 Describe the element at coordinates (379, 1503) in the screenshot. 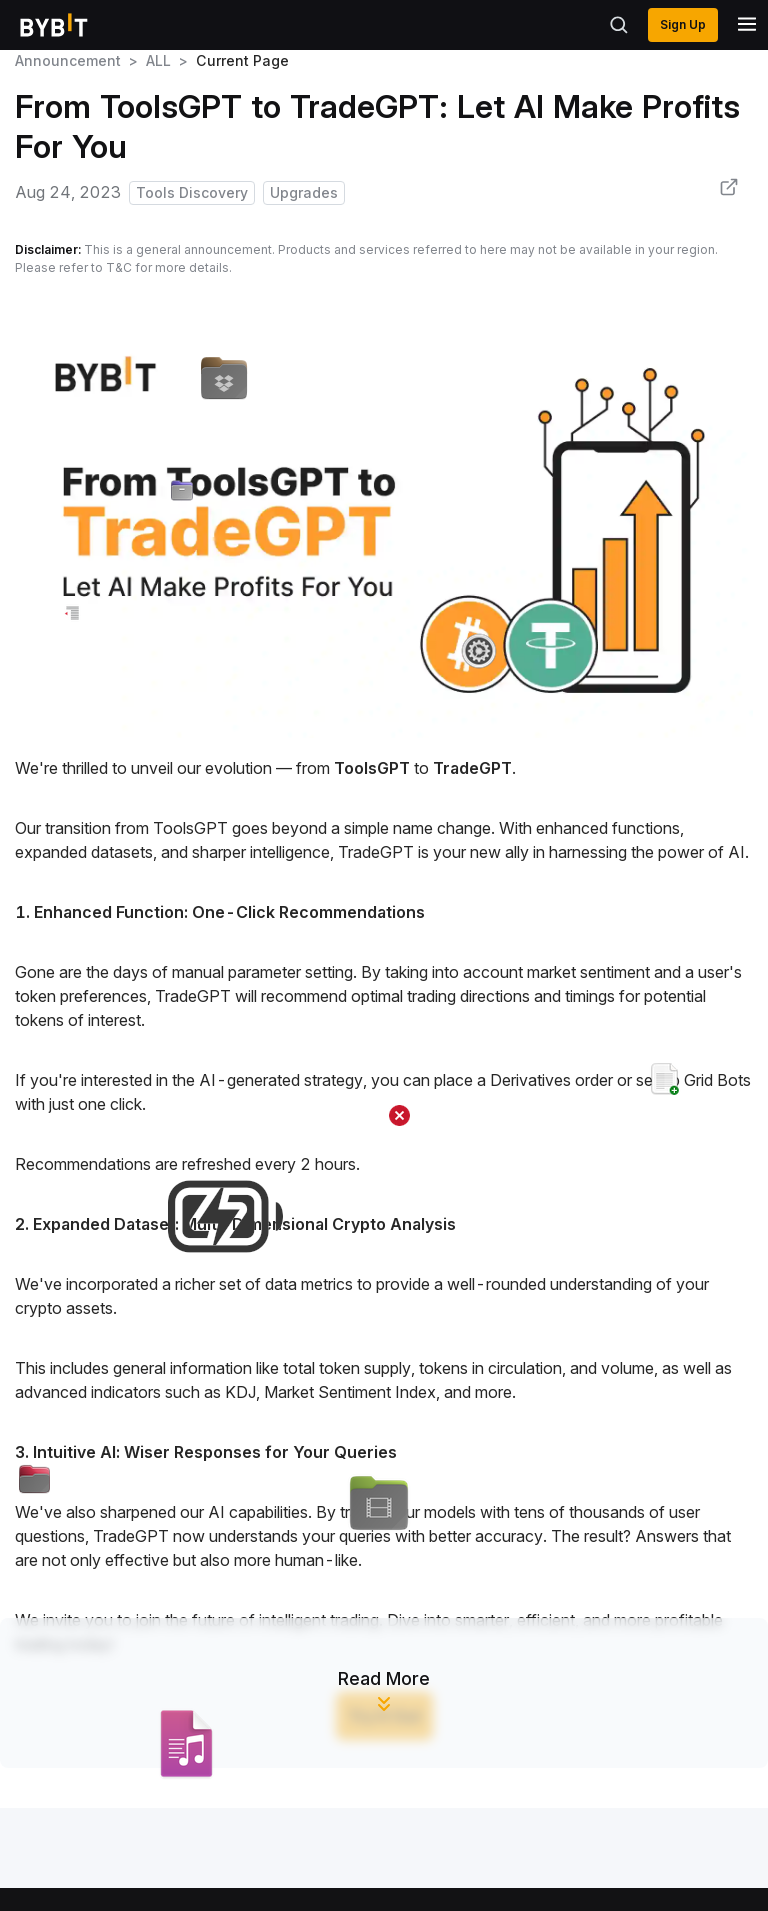

I see `open your videos folder` at that location.